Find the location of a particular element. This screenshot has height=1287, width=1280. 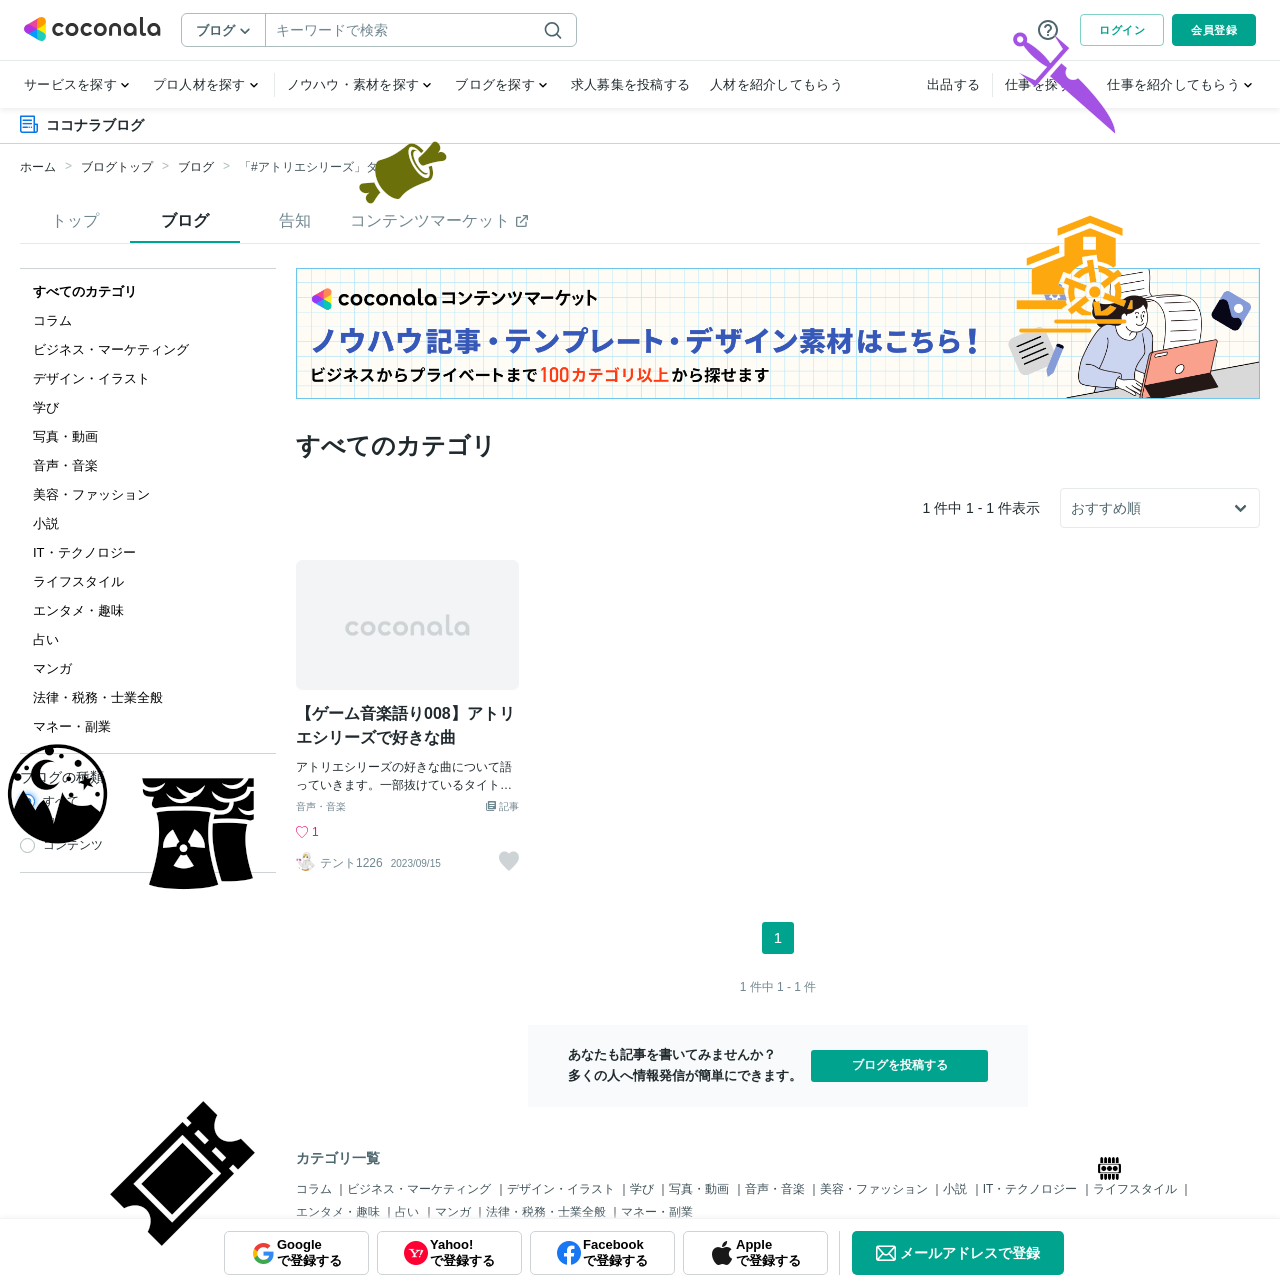

select a ritual or sacrifice action in a game is located at coordinates (1064, 83).